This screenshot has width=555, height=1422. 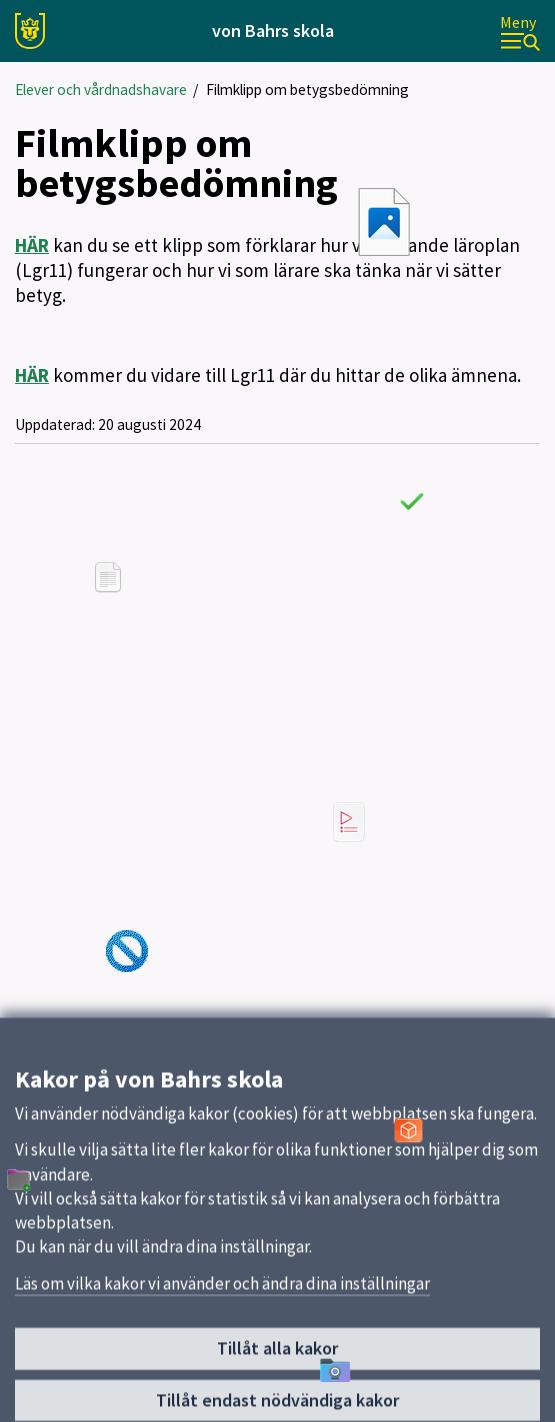 I want to click on a plain text file document, so click(x=108, y=577).